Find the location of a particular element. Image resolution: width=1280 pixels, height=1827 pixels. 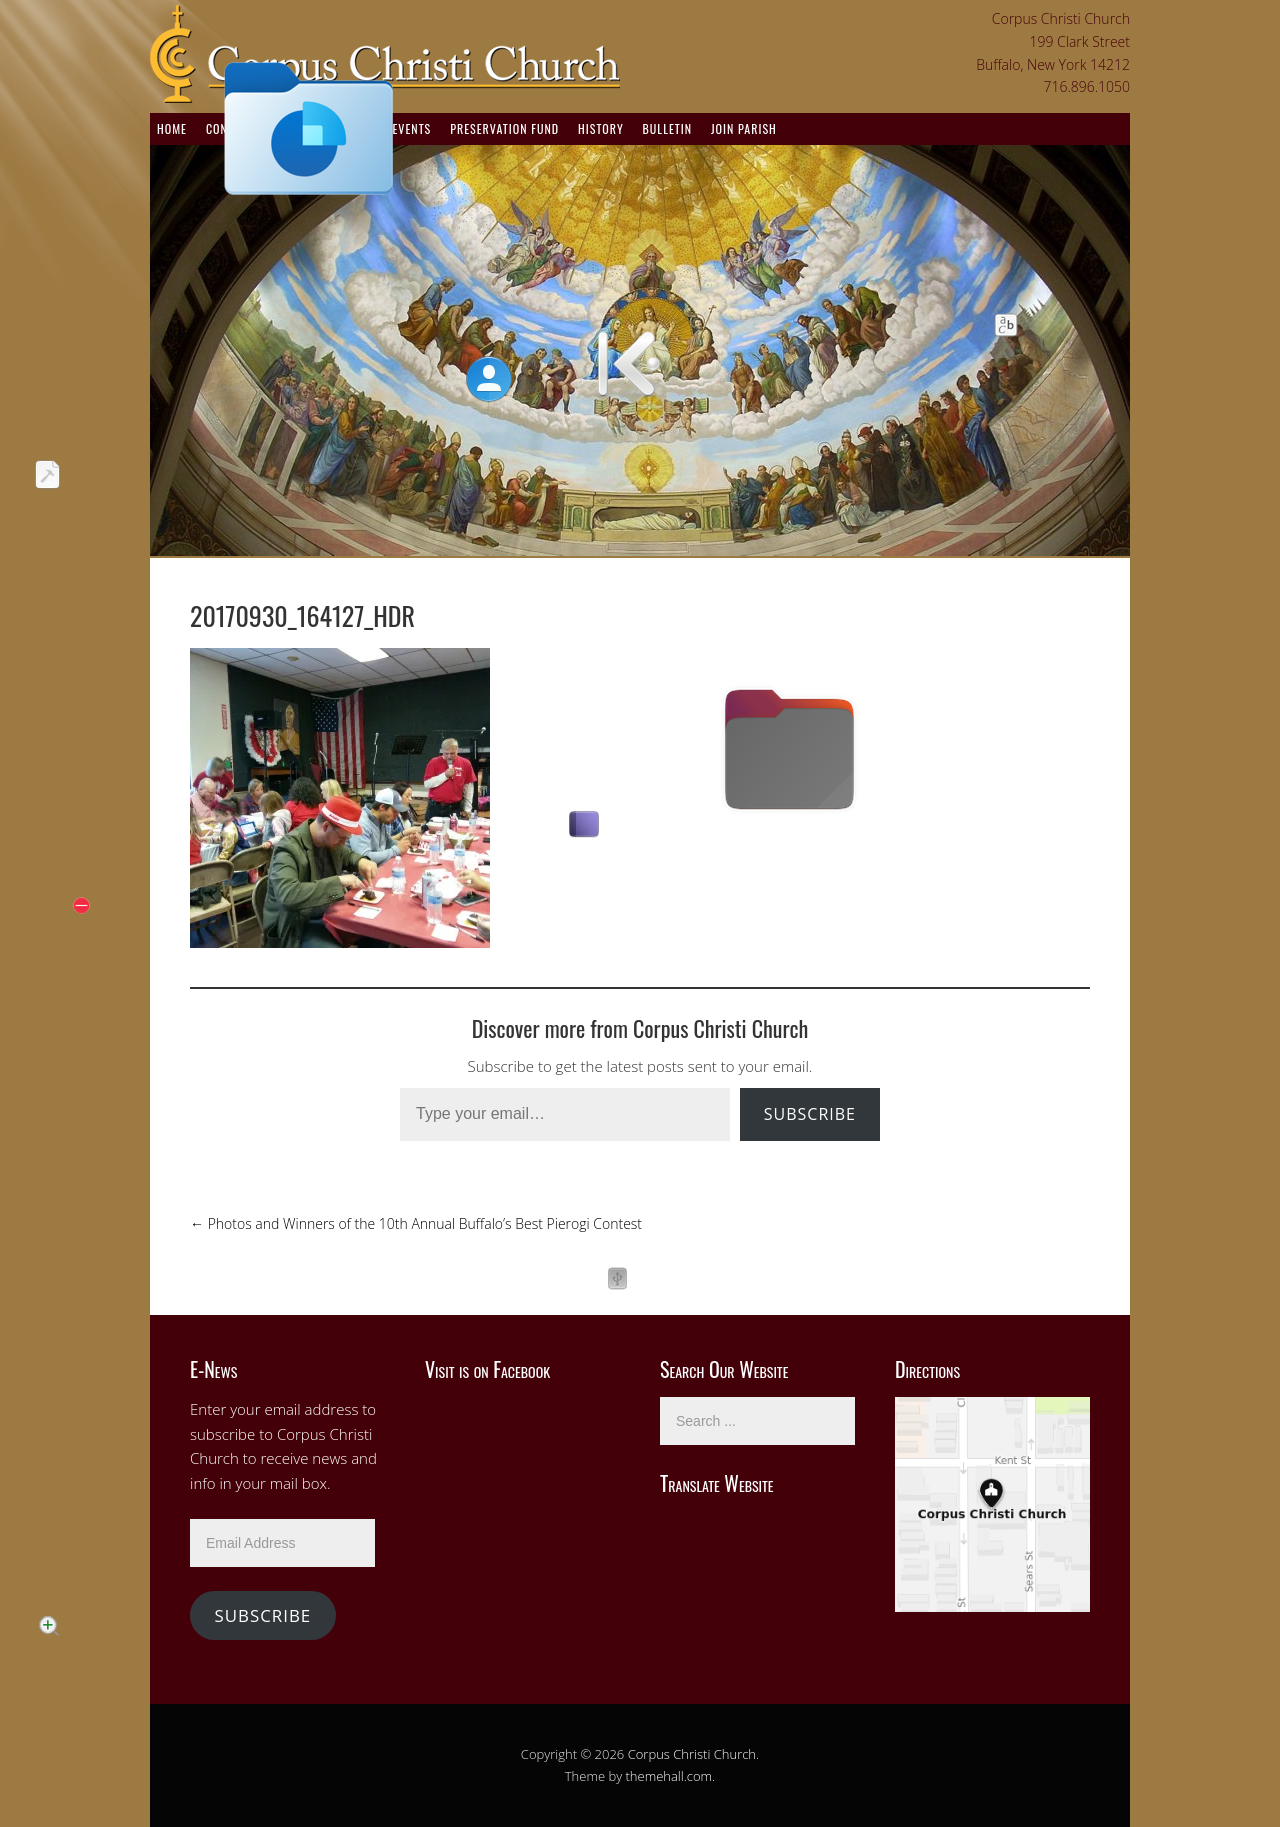

access connected USB storage device is located at coordinates (617, 1278).